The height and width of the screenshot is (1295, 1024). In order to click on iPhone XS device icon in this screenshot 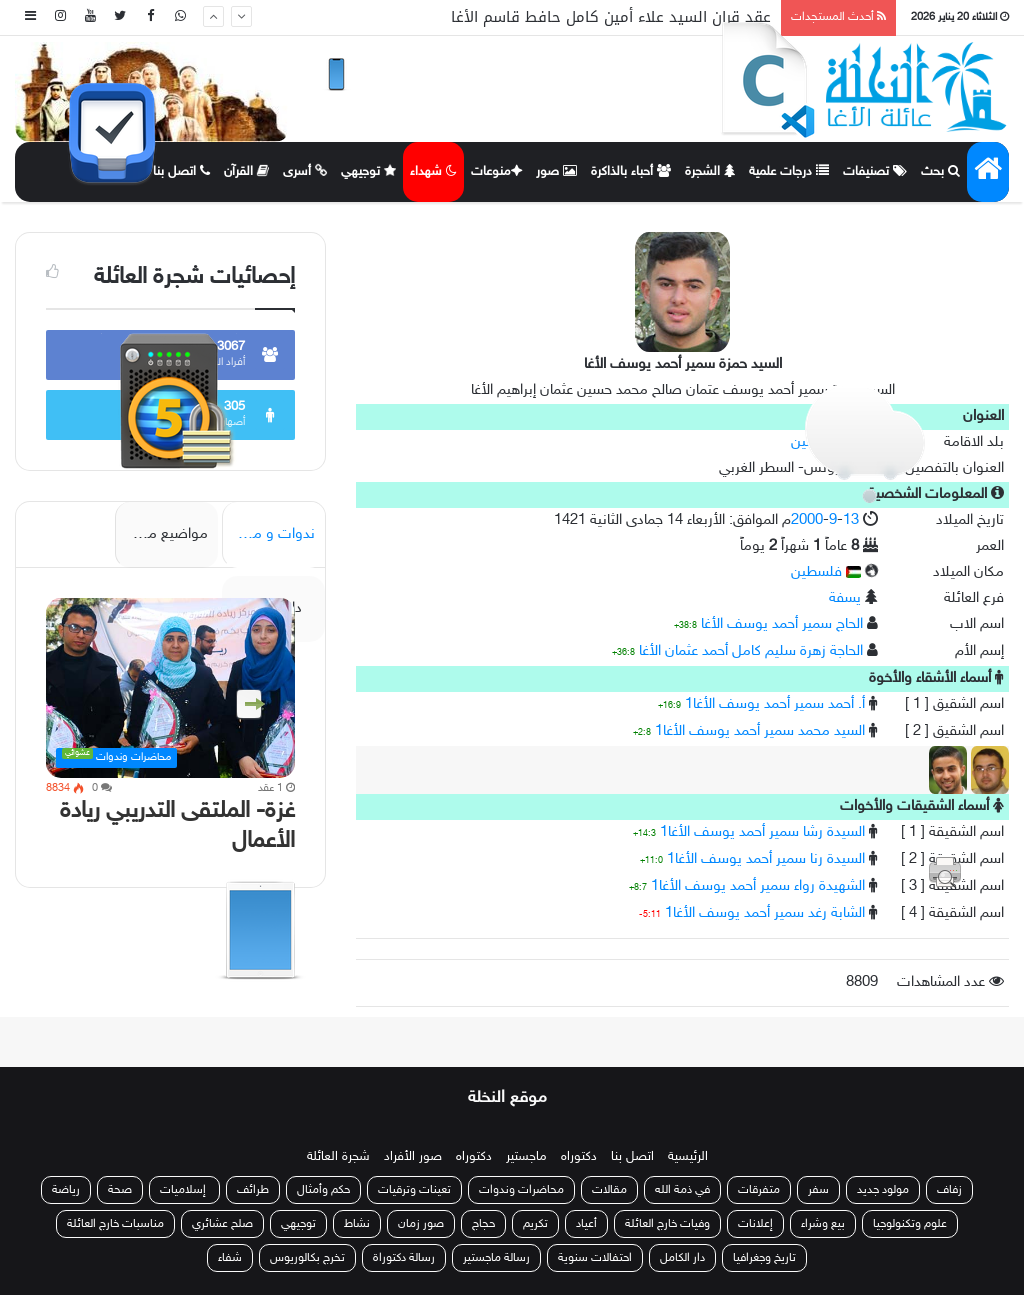, I will do `click(336, 74)`.